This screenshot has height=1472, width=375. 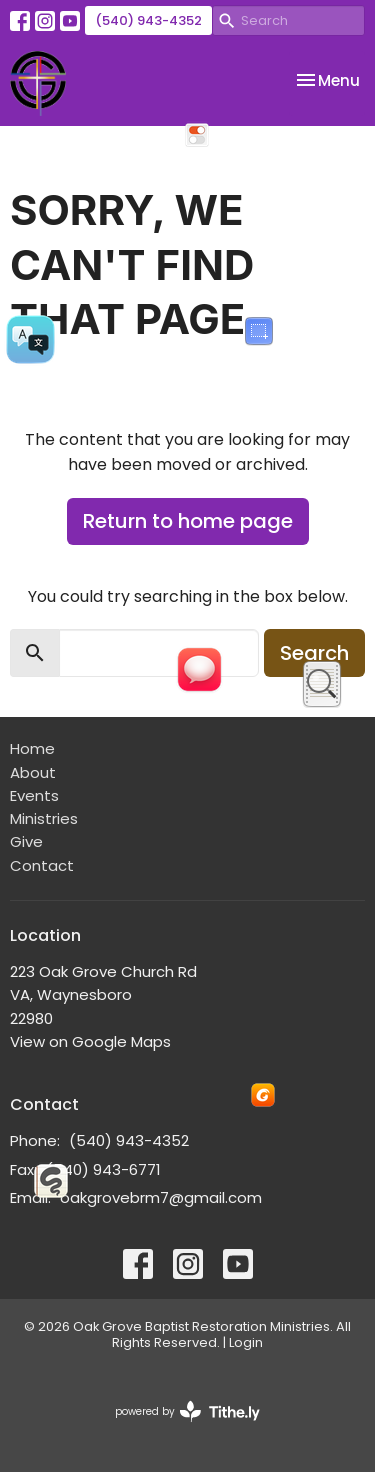 What do you see at coordinates (322, 684) in the screenshot?
I see `open the system logs application` at bounding box center [322, 684].